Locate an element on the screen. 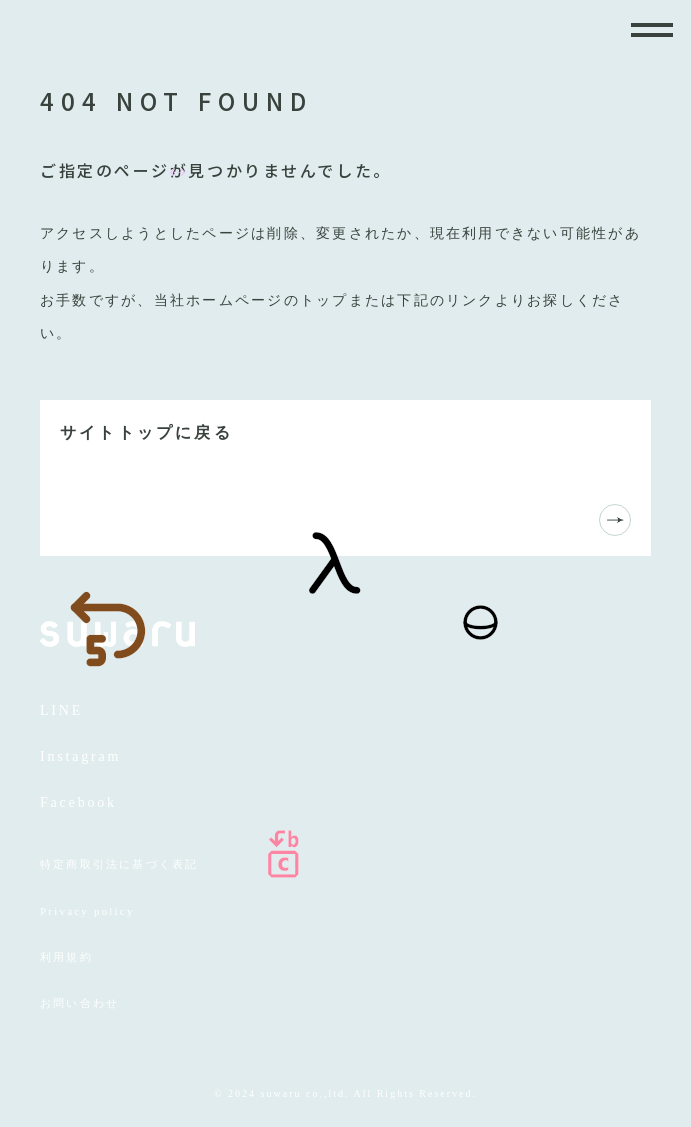 This screenshot has height=1127, width=691. replace selected text or content is located at coordinates (285, 854).